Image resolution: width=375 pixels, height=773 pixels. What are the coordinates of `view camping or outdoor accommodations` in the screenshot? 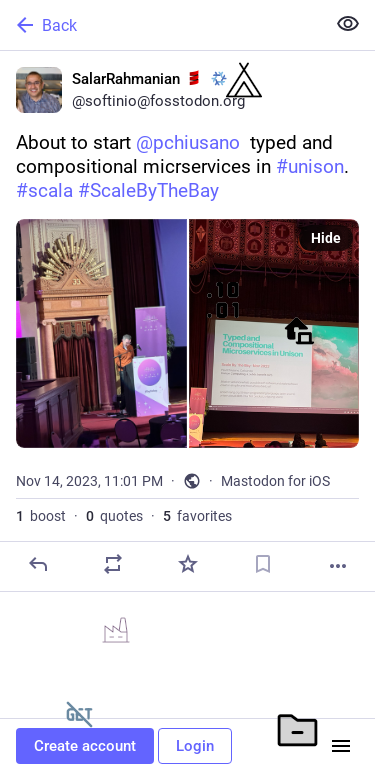 It's located at (244, 82).